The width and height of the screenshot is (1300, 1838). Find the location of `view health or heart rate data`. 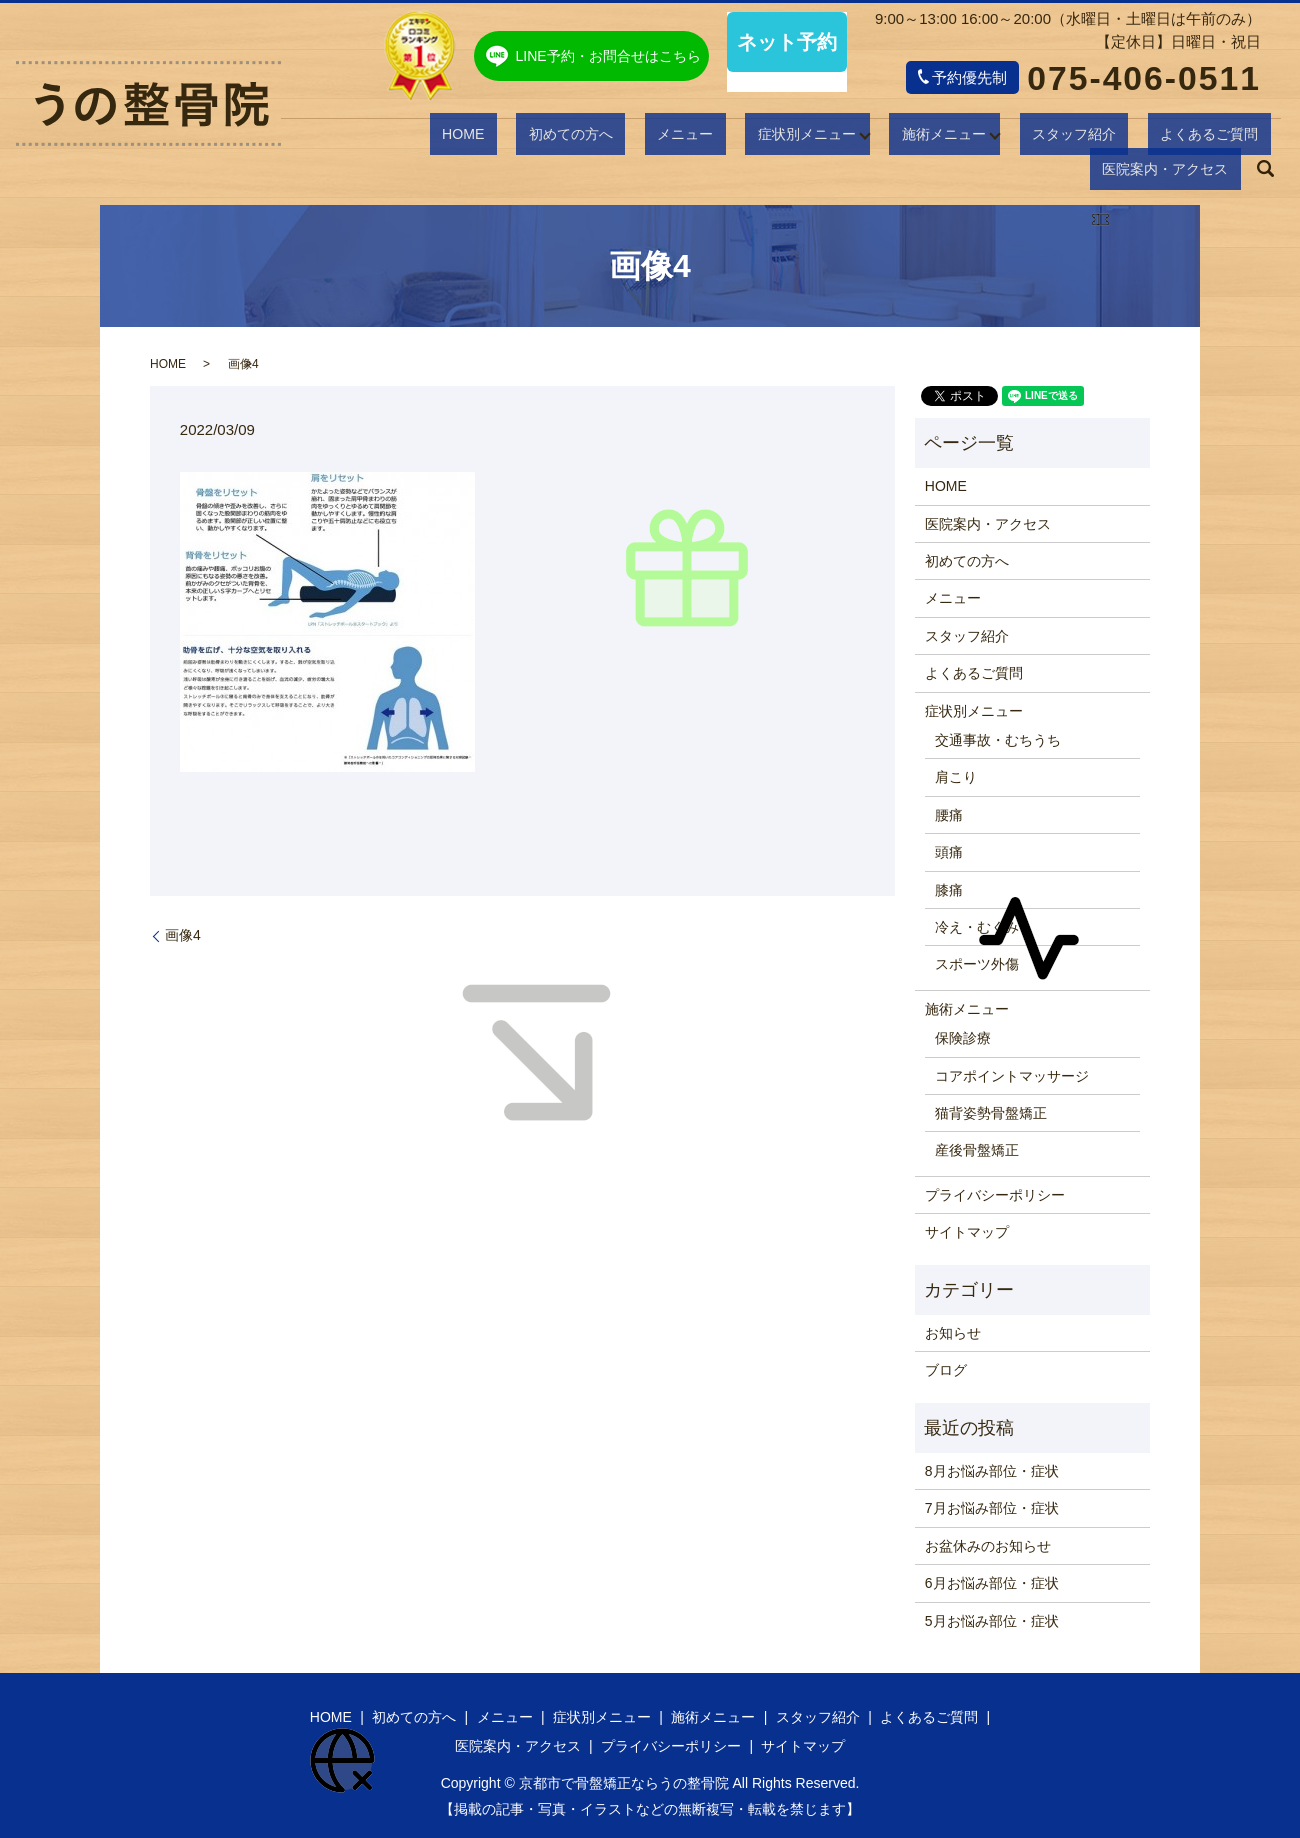

view health or heart rate data is located at coordinates (1029, 940).